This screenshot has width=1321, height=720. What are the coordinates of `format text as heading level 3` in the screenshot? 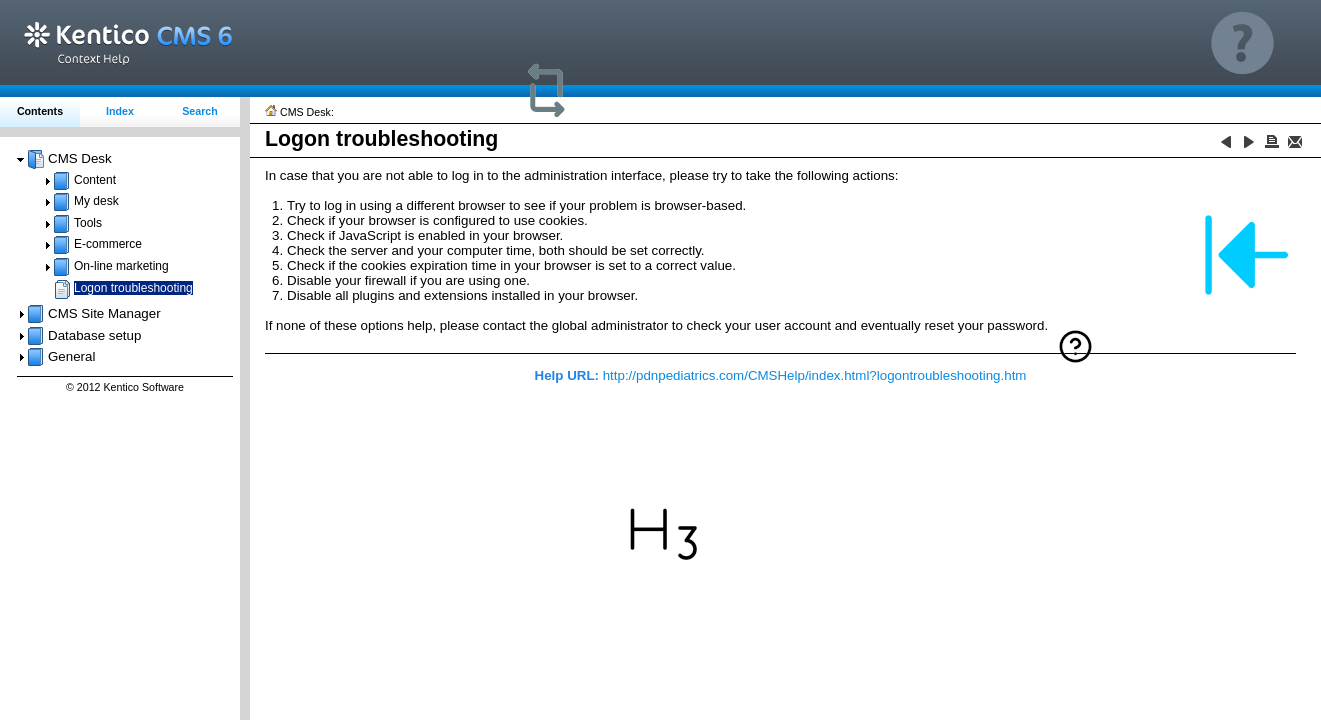 It's located at (660, 533).